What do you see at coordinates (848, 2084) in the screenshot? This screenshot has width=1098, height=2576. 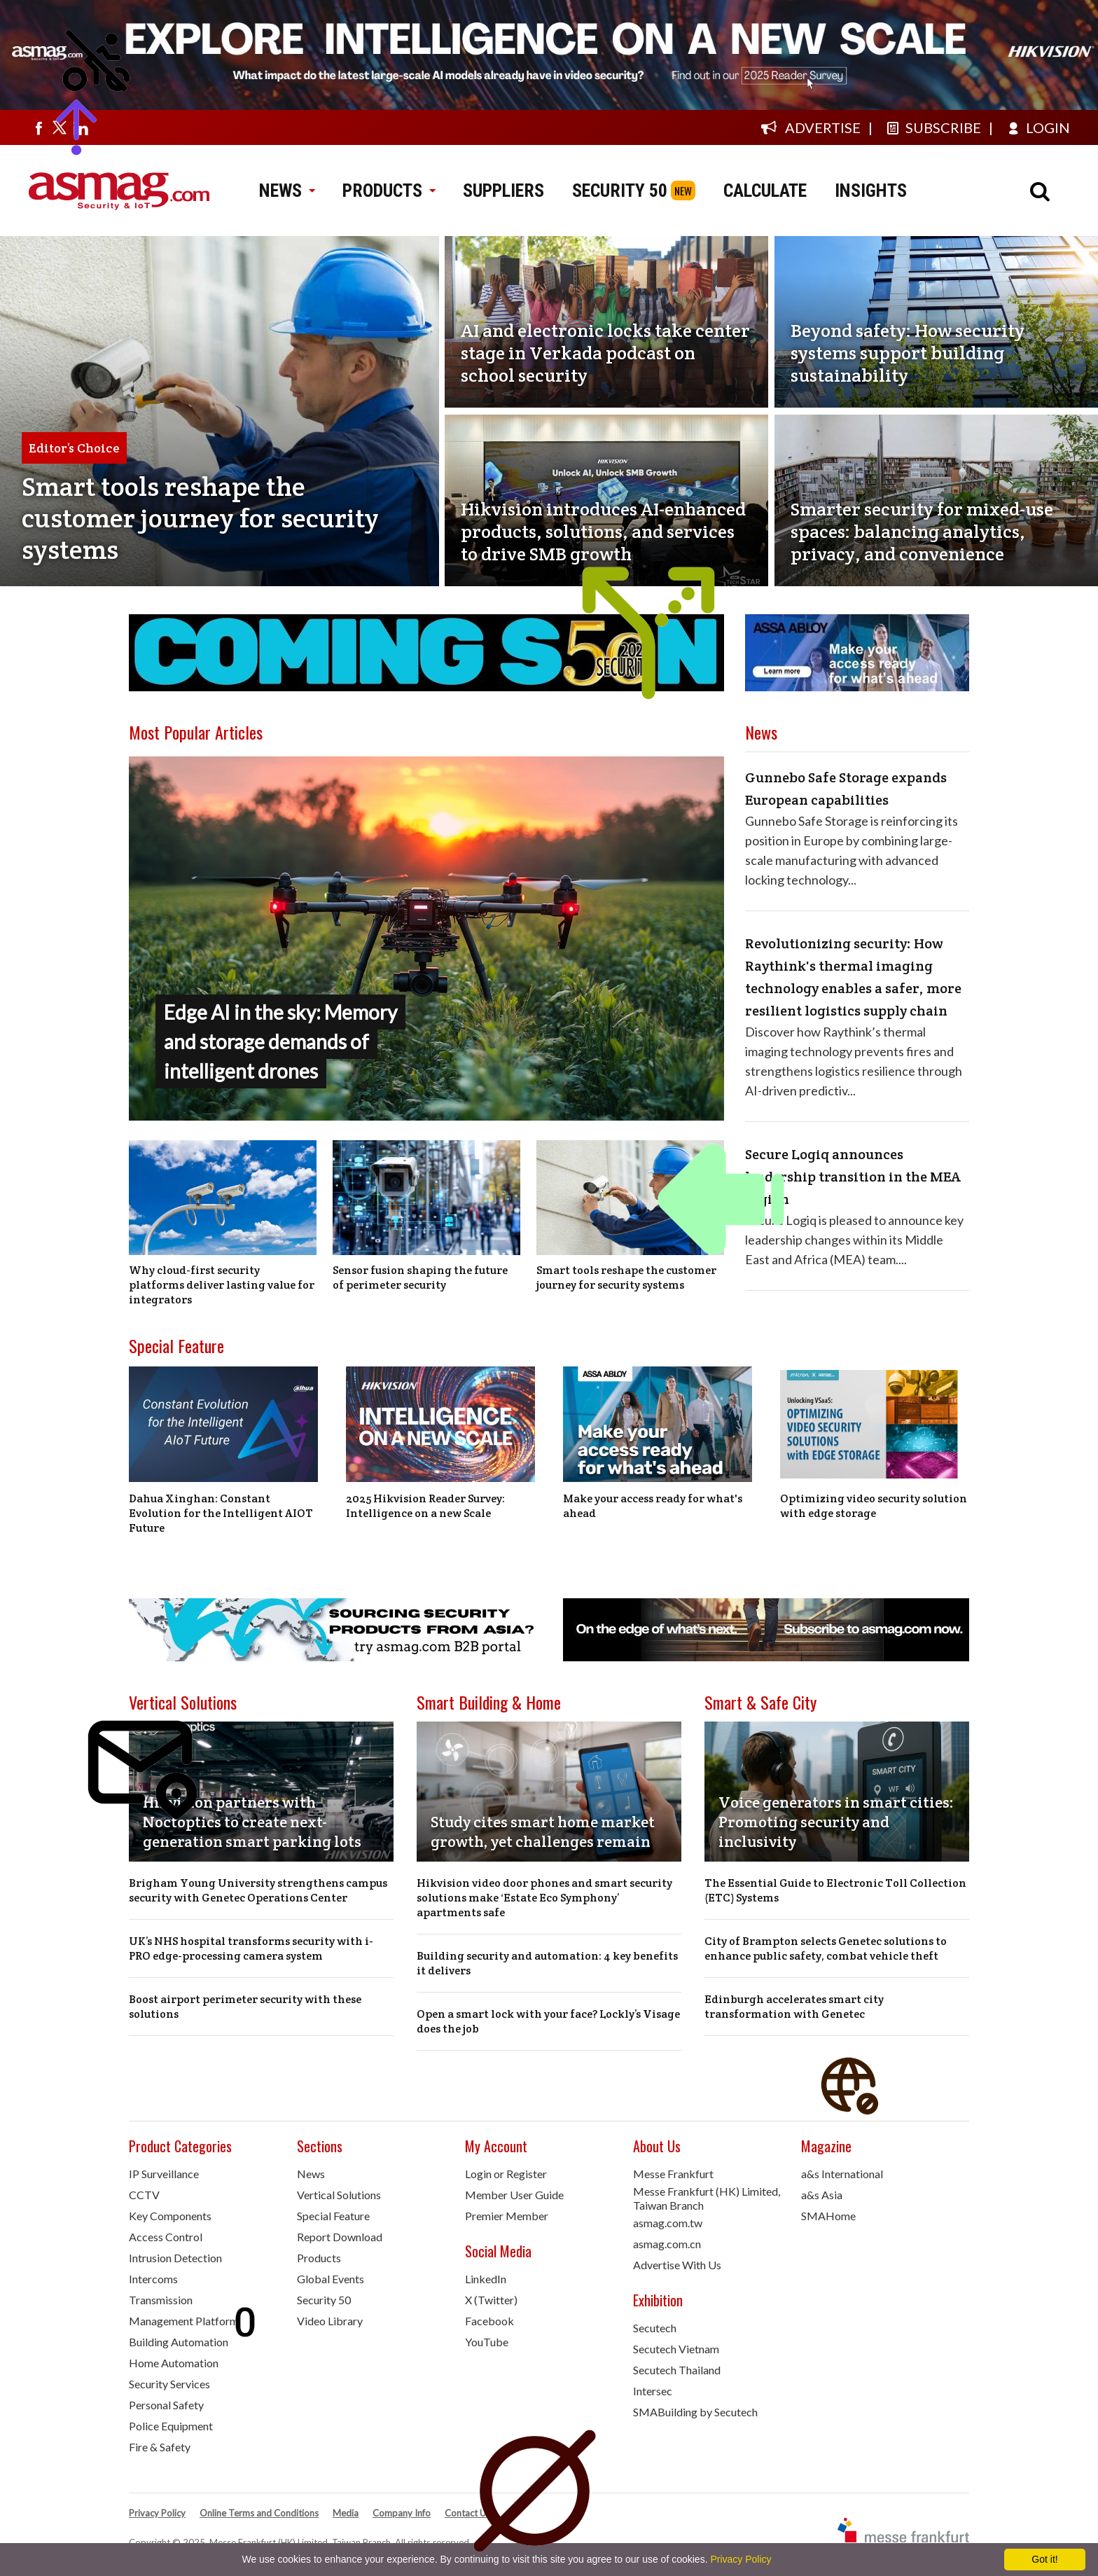 I see `disable internet access` at bounding box center [848, 2084].